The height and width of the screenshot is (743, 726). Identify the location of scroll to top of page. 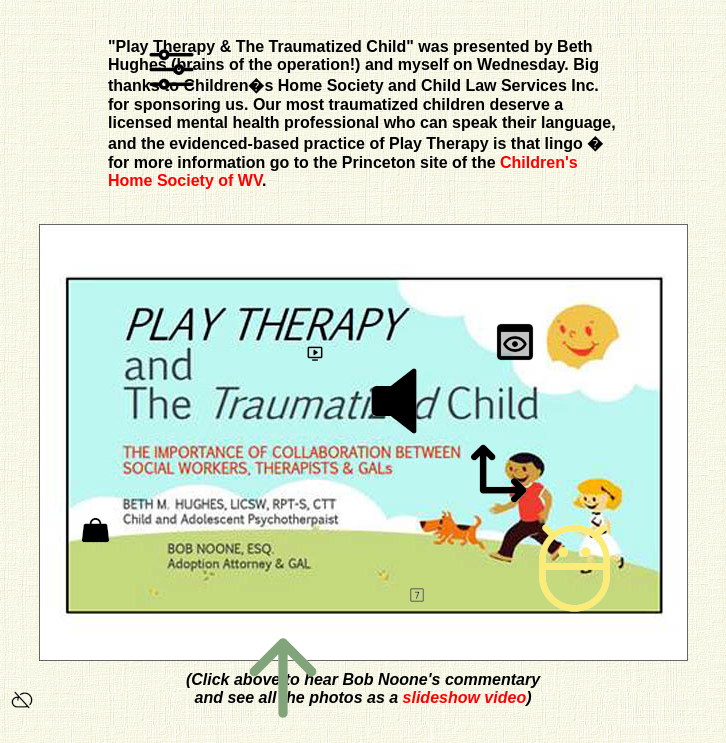
(283, 678).